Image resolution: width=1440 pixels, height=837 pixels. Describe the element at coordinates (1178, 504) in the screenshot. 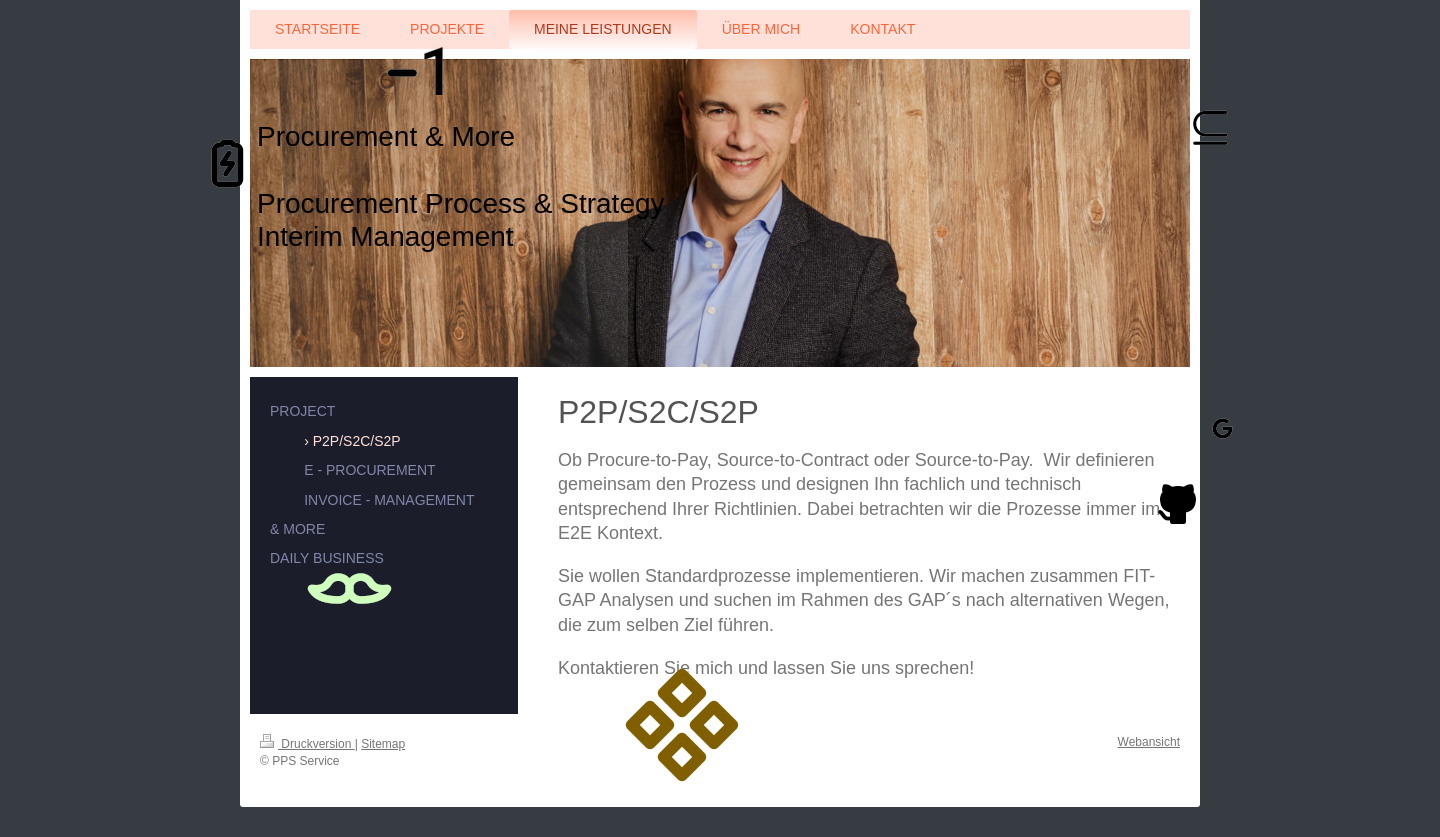

I see `view GitHub profile or repository` at that location.